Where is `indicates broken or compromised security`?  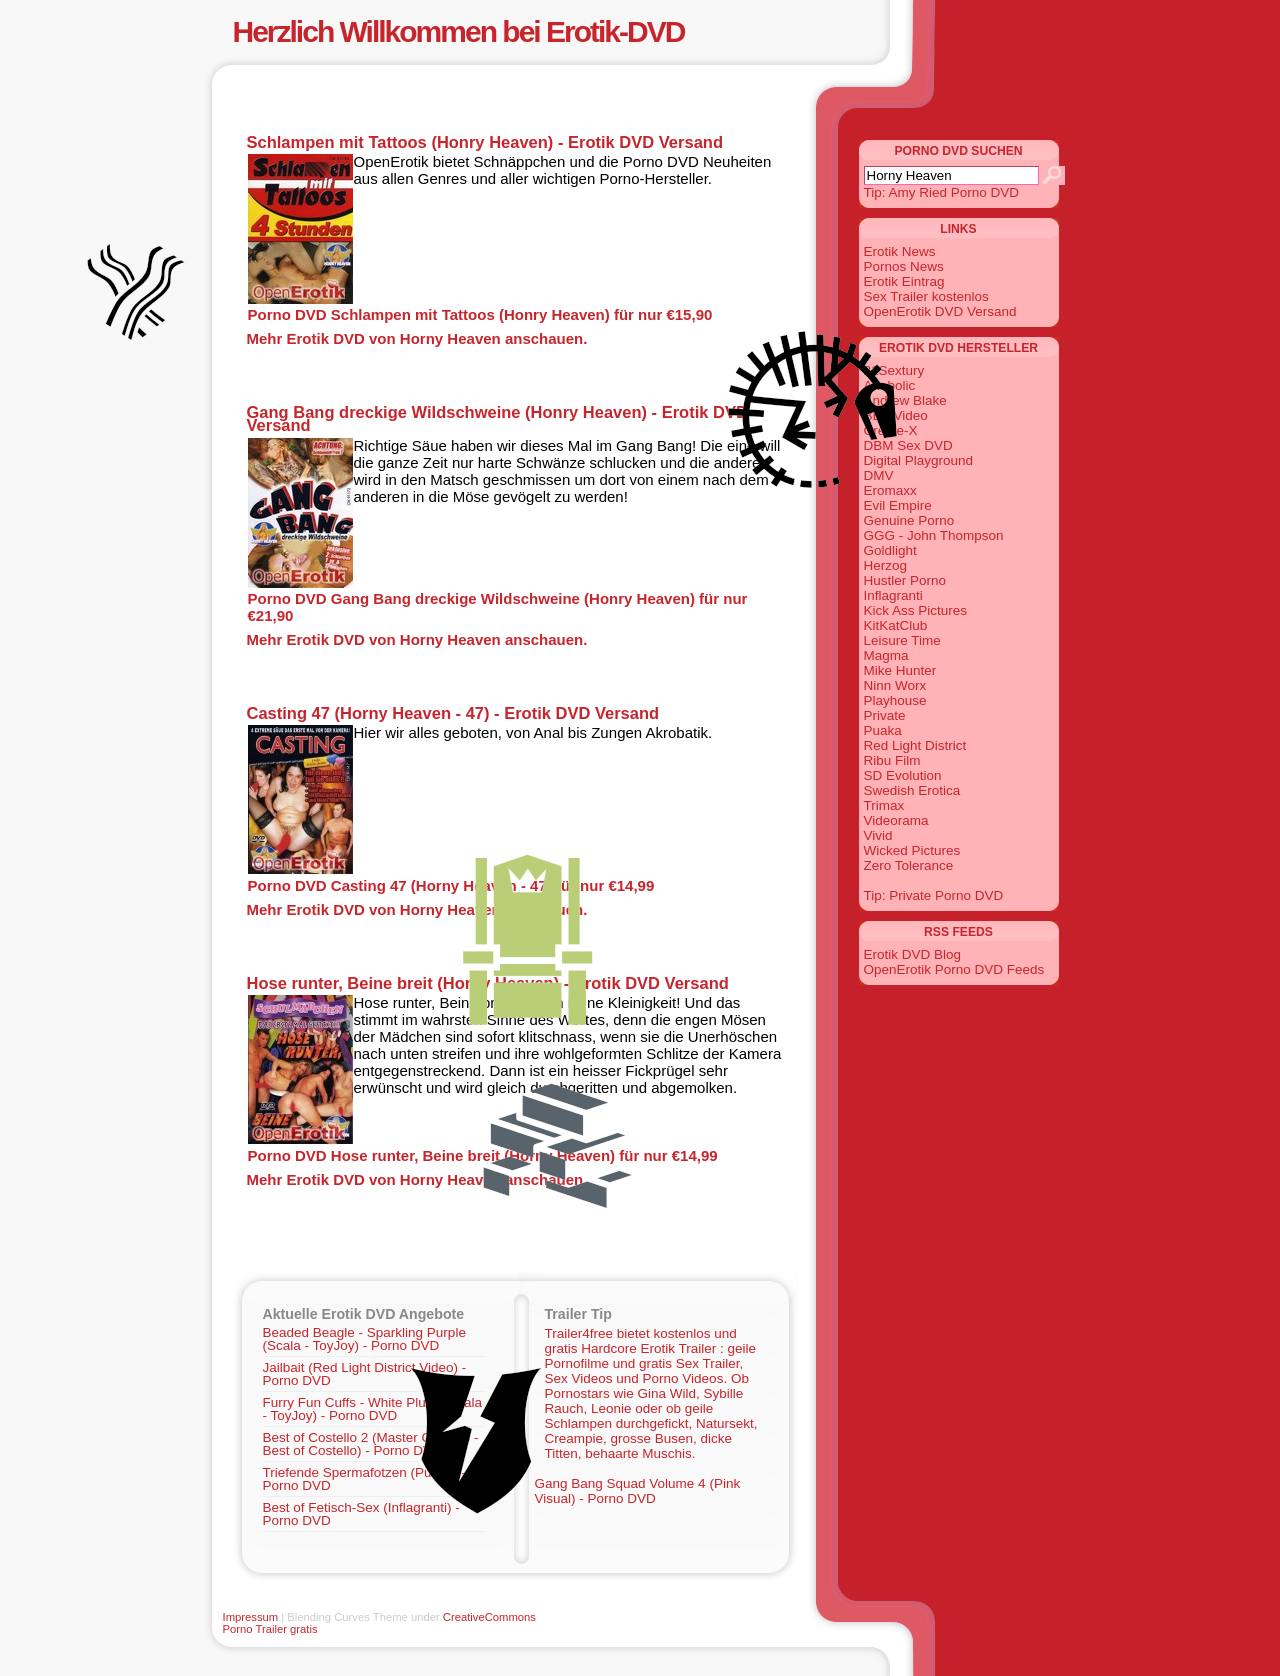
indicates broken or compromised security is located at coordinates (473, 1439).